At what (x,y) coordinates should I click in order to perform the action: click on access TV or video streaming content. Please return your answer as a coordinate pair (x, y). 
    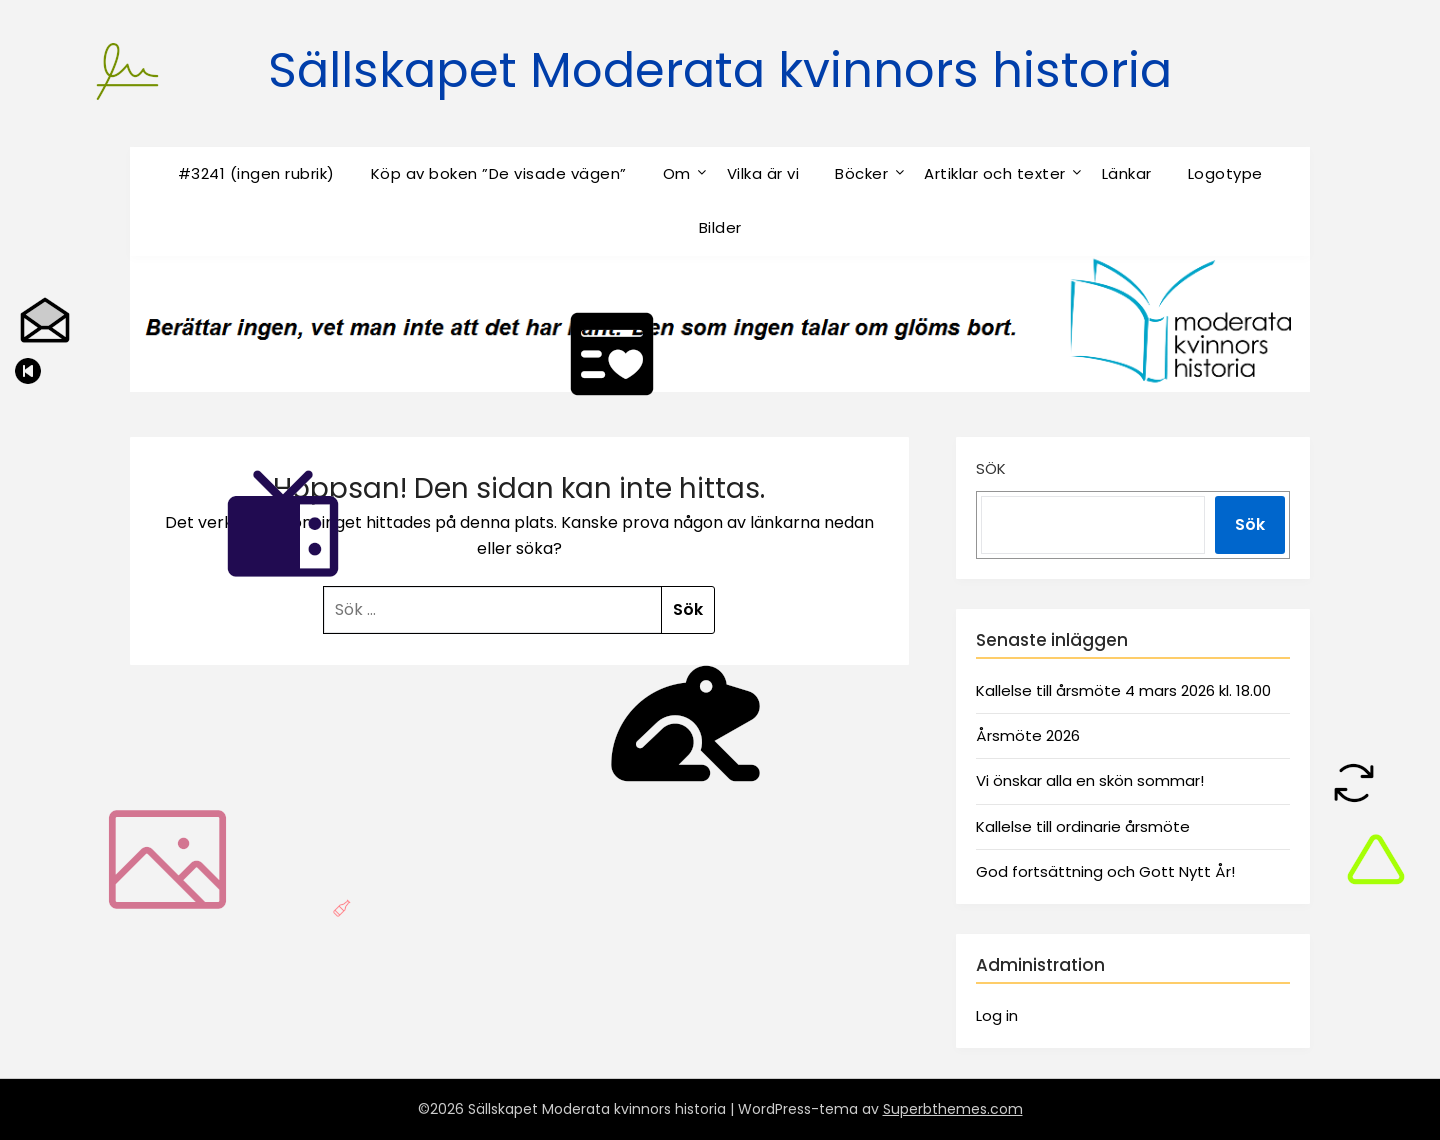
    Looking at the image, I should click on (283, 530).